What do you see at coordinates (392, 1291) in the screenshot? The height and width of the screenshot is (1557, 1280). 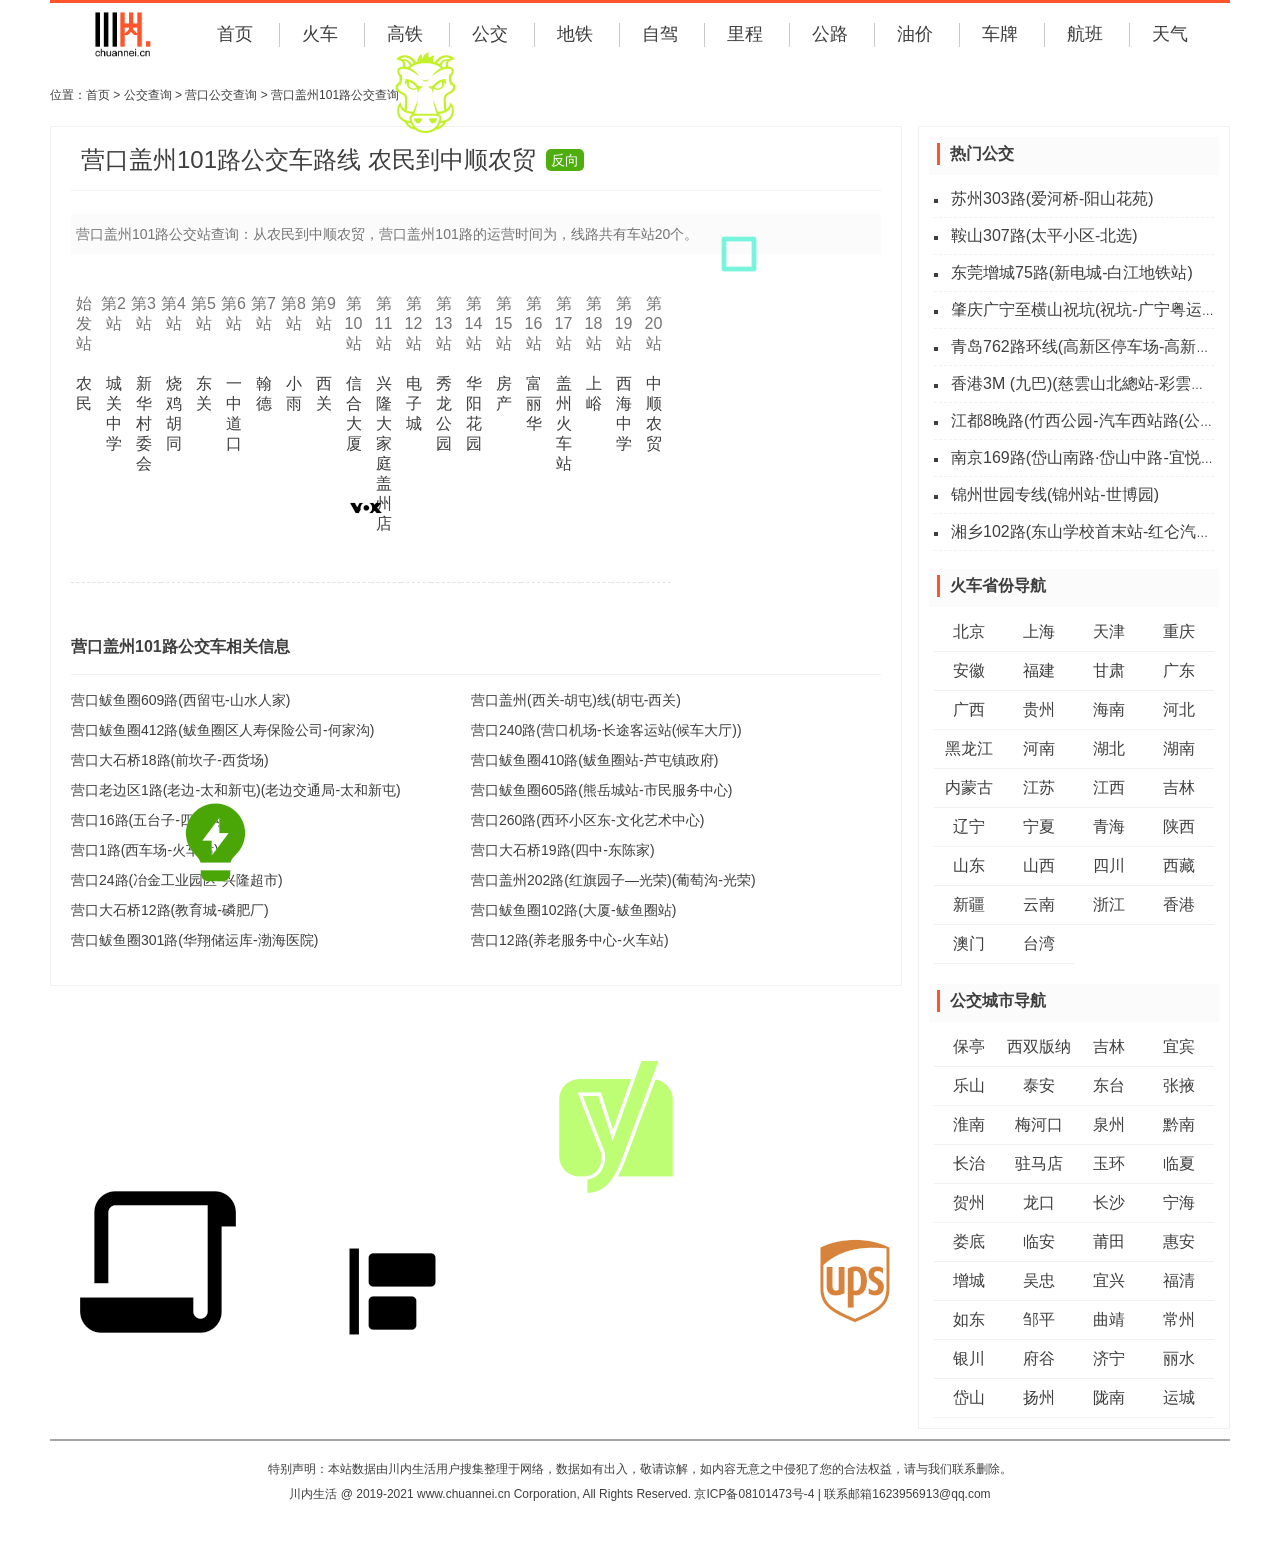 I see `align selected items to the left edge` at bounding box center [392, 1291].